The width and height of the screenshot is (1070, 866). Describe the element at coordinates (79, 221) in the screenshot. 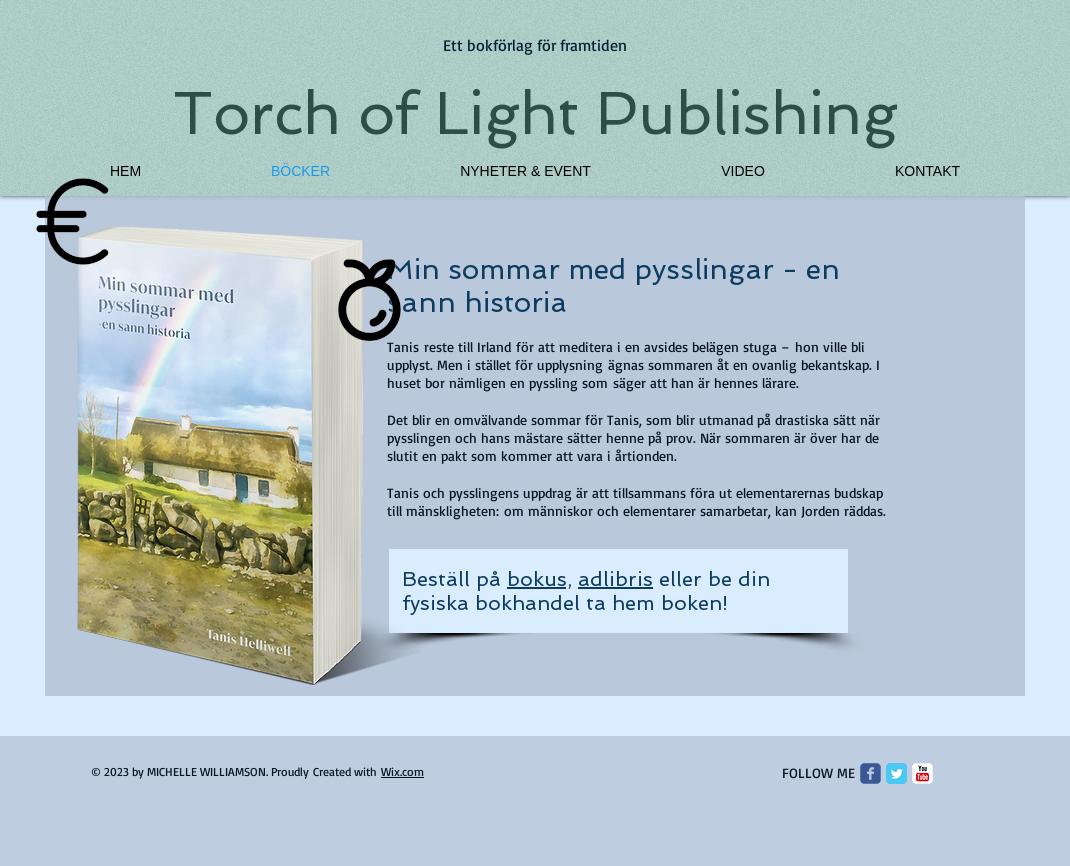

I see `view prices in euros` at that location.